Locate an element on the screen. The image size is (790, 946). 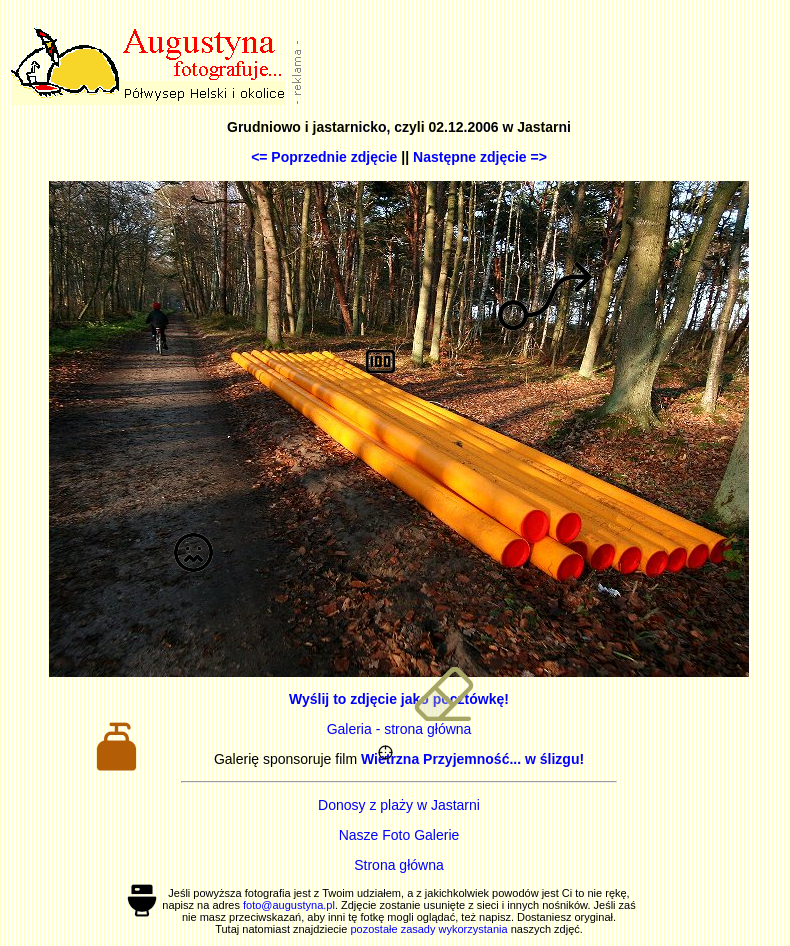
erase or clear content is located at coordinates (444, 694).